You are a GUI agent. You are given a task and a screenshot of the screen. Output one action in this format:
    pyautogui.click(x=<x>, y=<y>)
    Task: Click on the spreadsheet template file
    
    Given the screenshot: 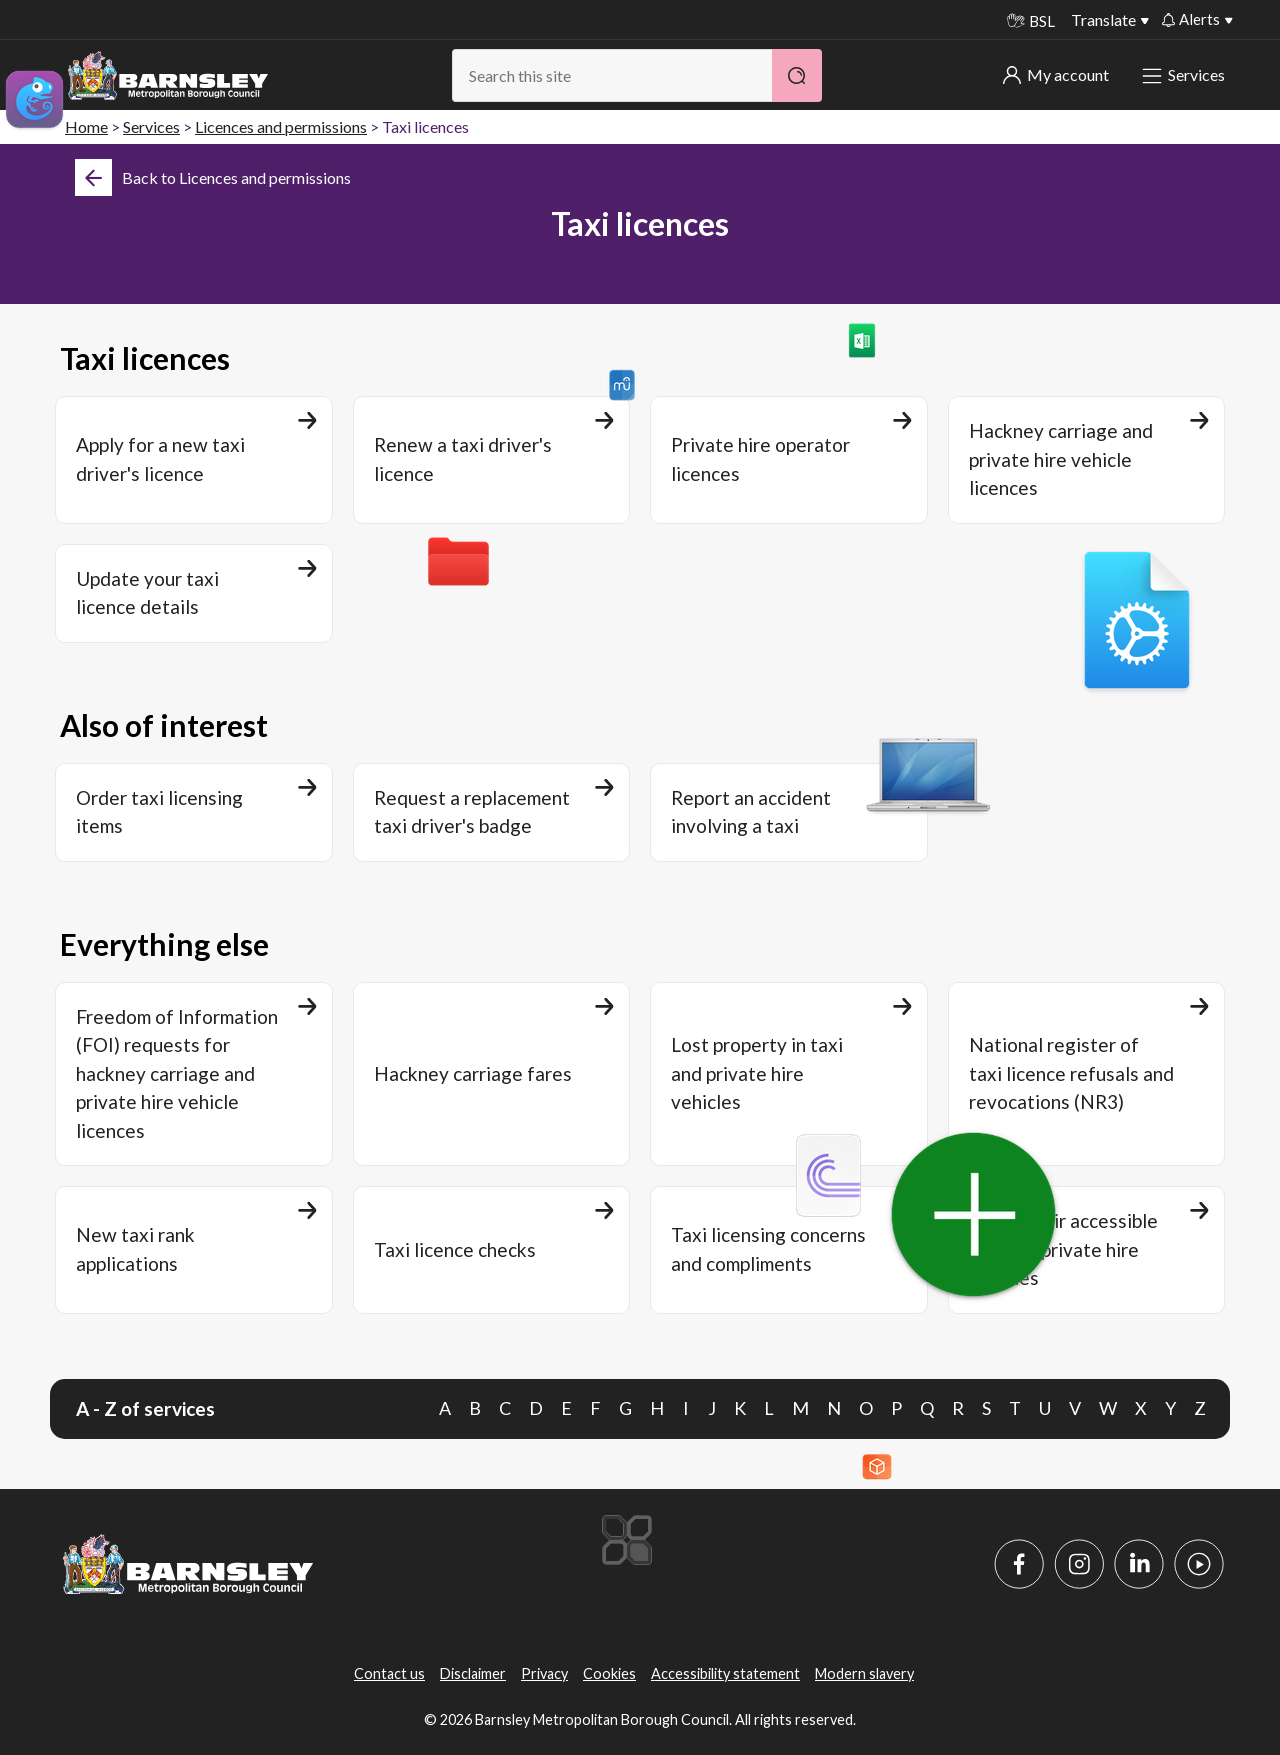 What is the action you would take?
    pyautogui.click(x=862, y=341)
    